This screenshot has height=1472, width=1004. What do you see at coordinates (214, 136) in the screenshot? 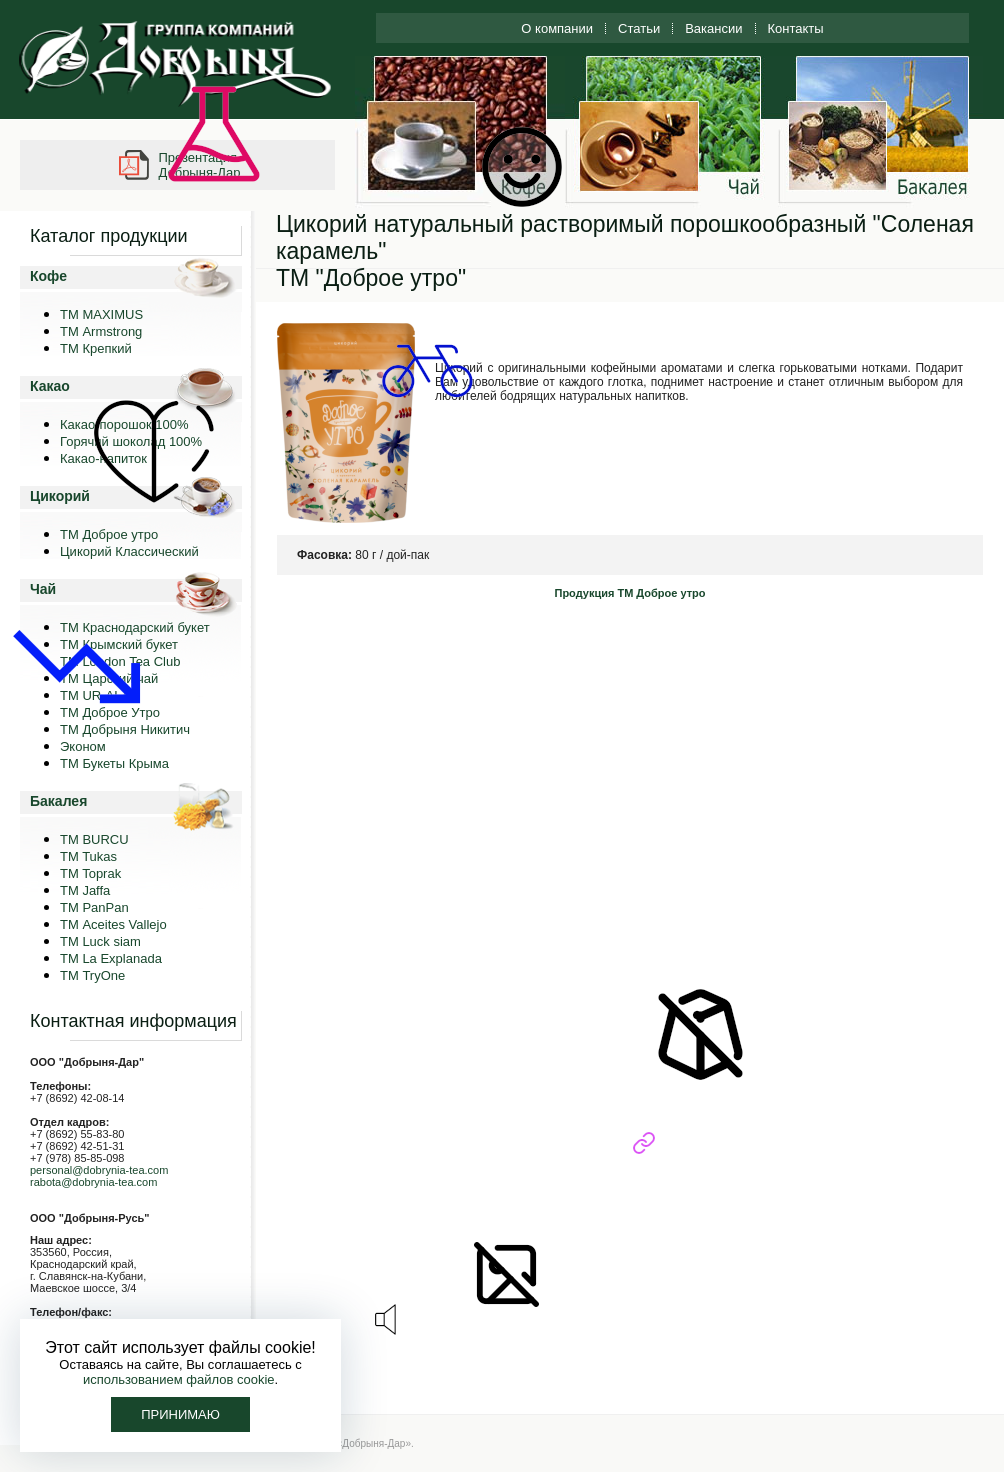
I see `access laboratory or science features` at bounding box center [214, 136].